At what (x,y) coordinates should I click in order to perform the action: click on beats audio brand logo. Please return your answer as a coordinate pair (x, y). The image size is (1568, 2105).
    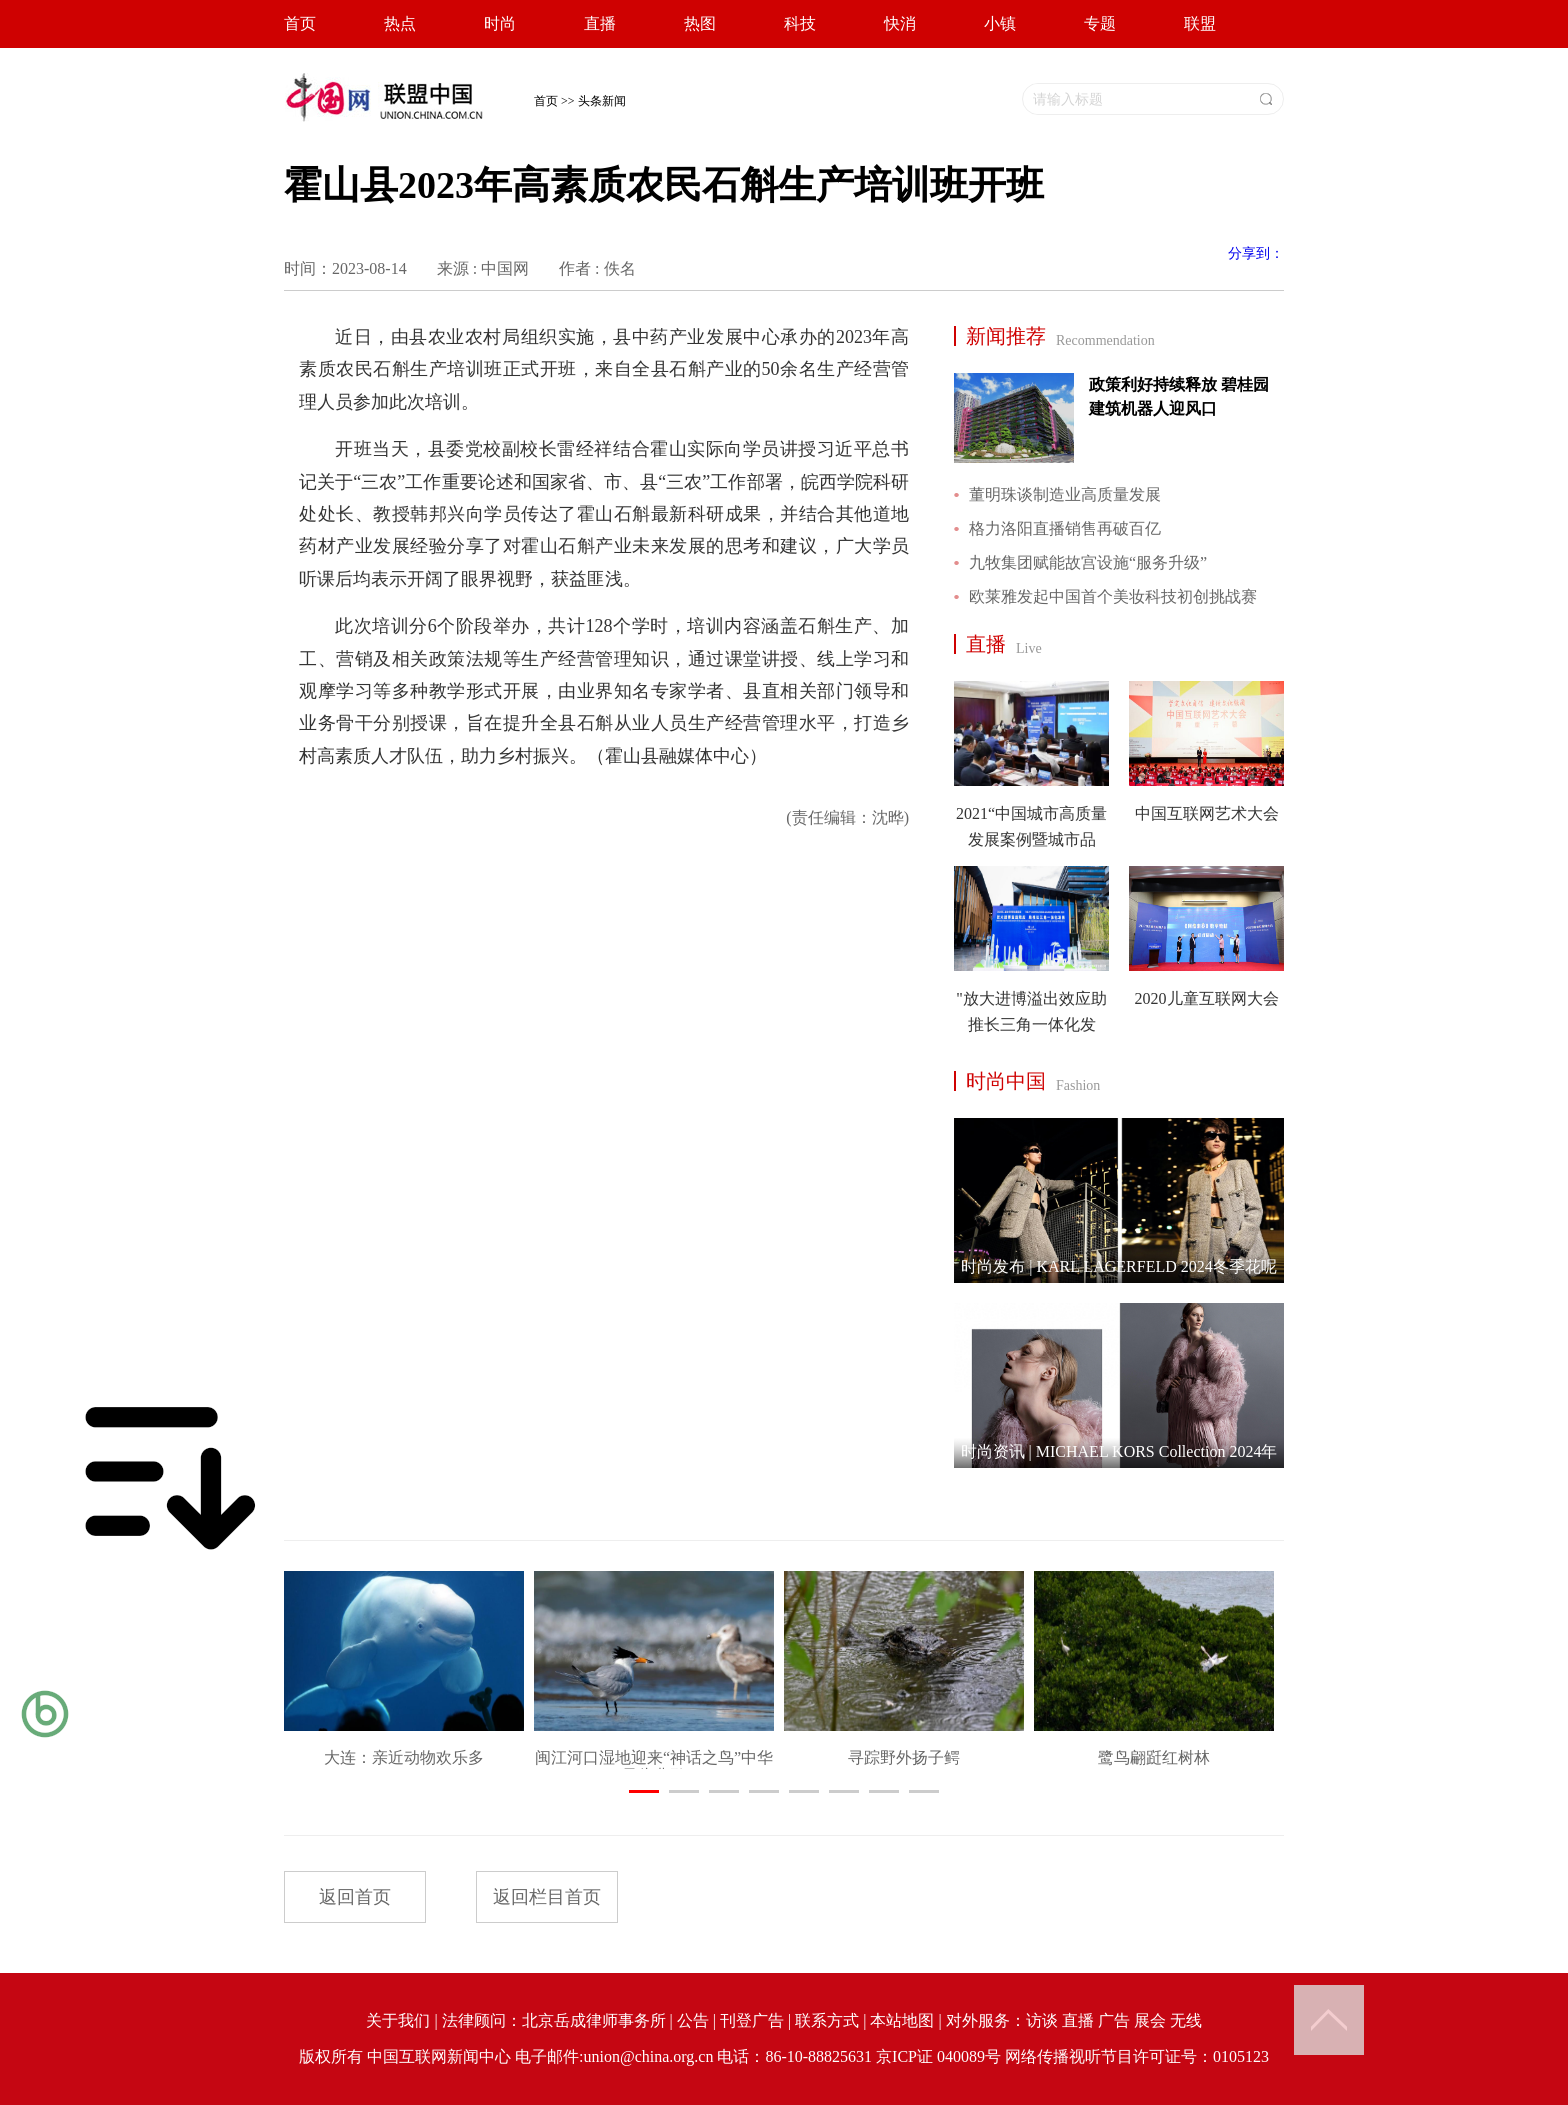
    Looking at the image, I should click on (45, 1714).